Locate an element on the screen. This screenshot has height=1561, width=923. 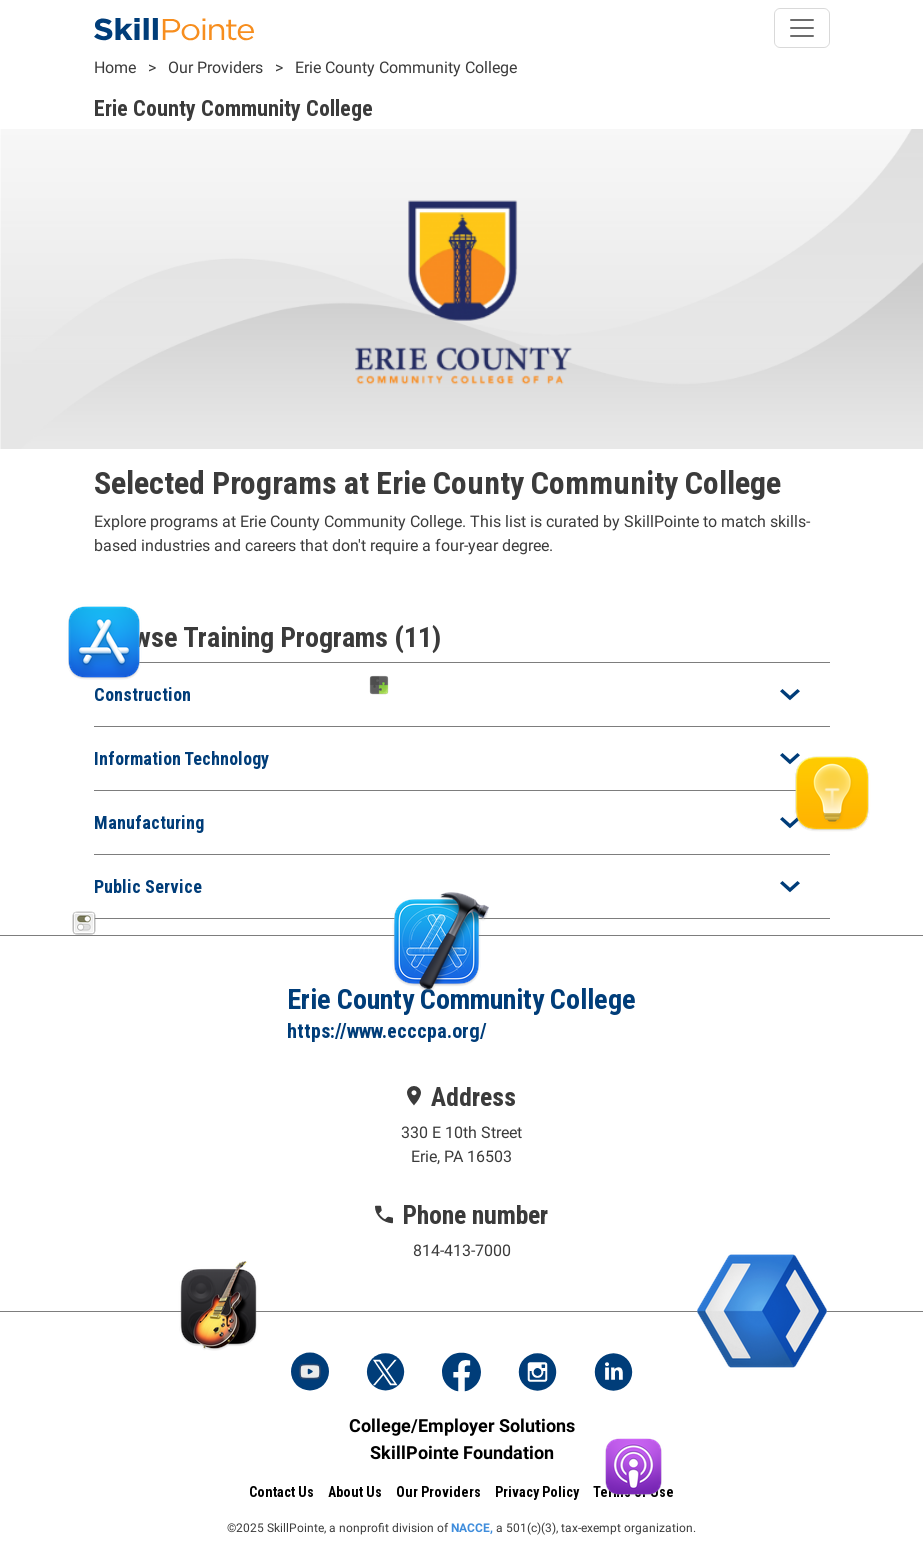
open the Tips app for helpful hints and tutorials is located at coordinates (832, 793).